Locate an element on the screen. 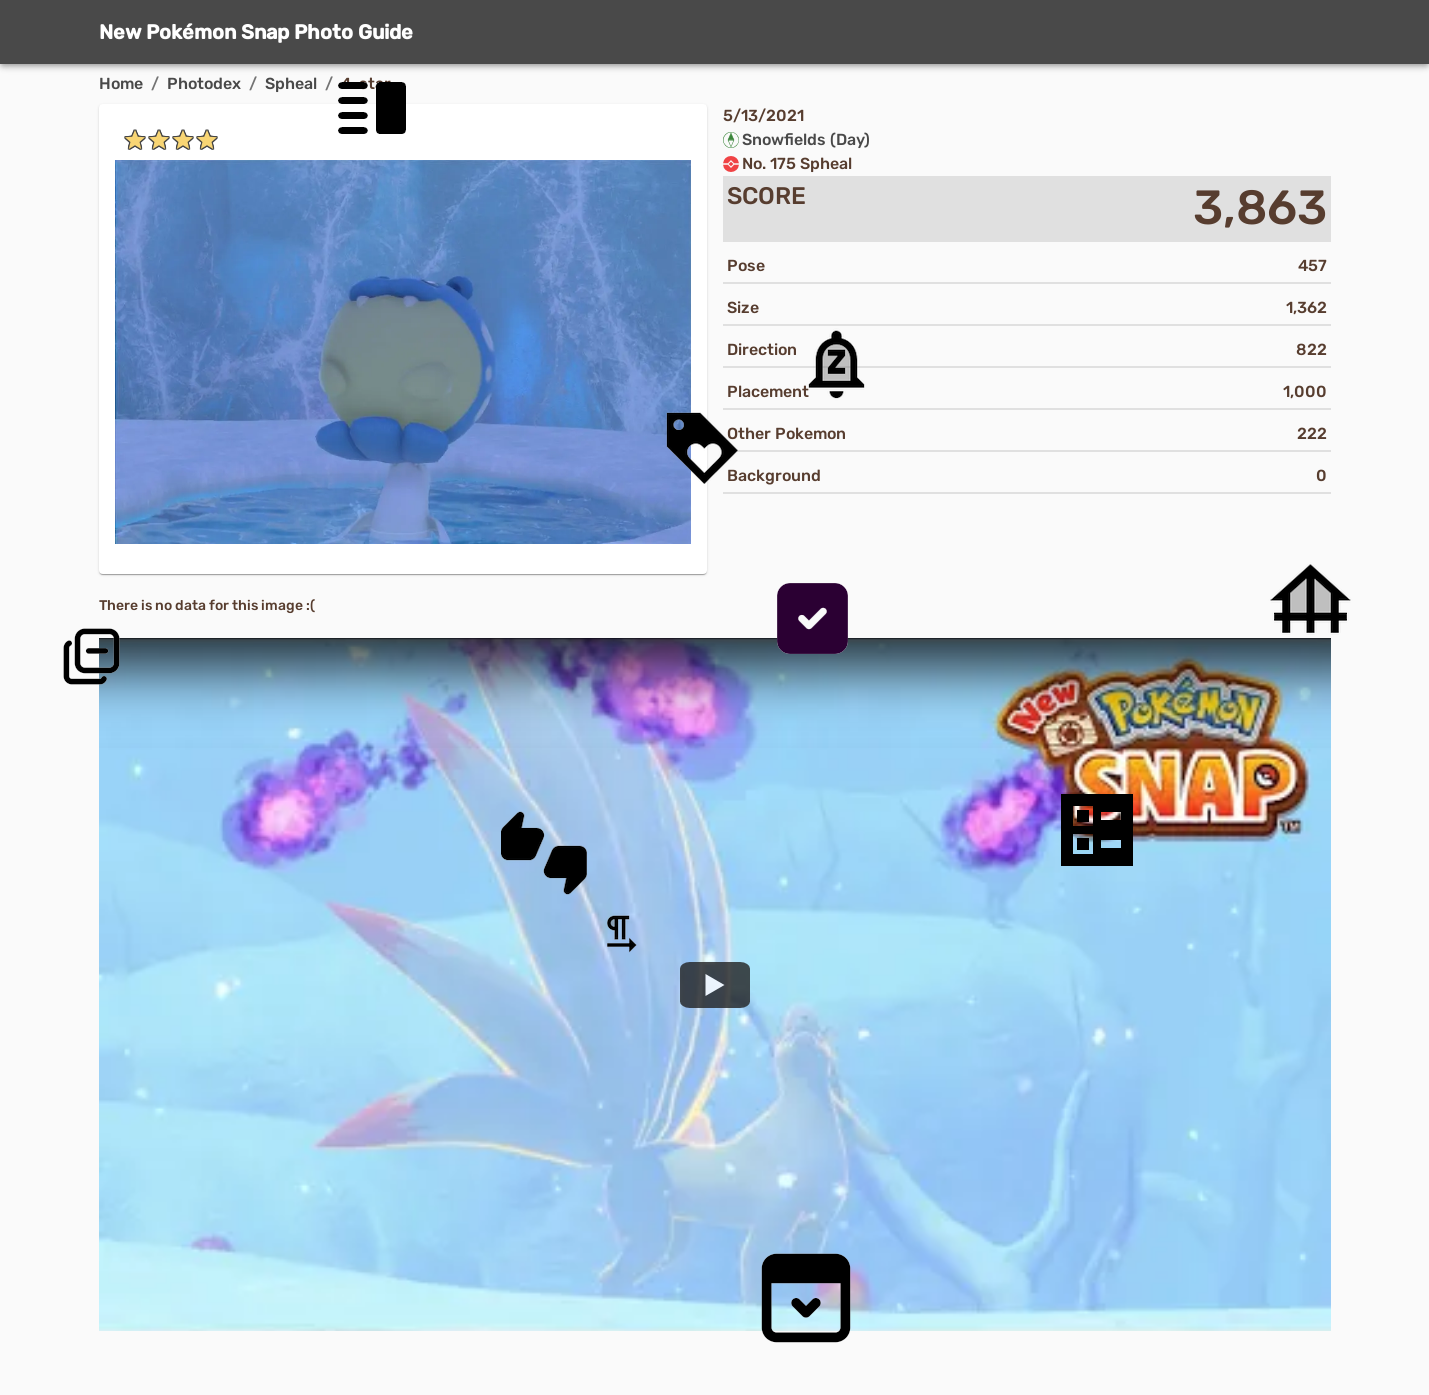  view ballot or voting options is located at coordinates (1097, 830).